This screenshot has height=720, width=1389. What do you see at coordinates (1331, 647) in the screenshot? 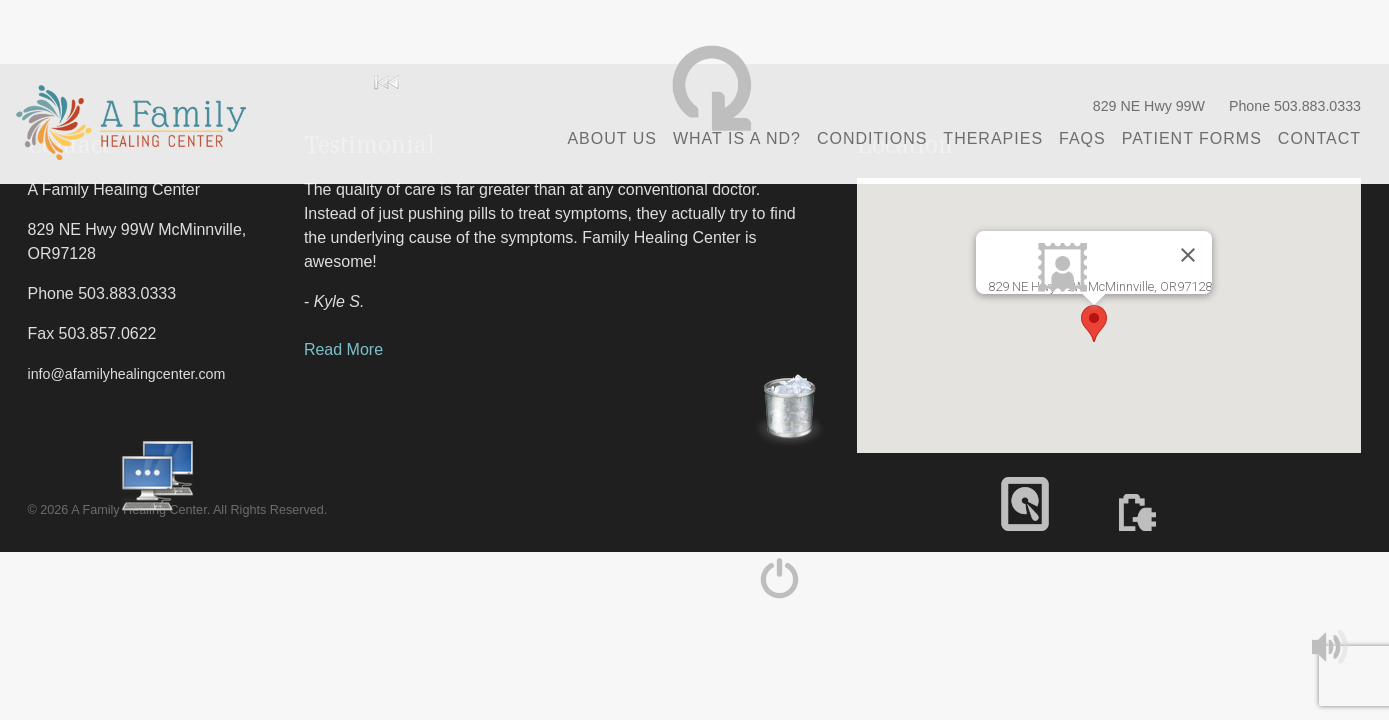
I see `indicates medium volume level` at bounding box center [1331, 647].